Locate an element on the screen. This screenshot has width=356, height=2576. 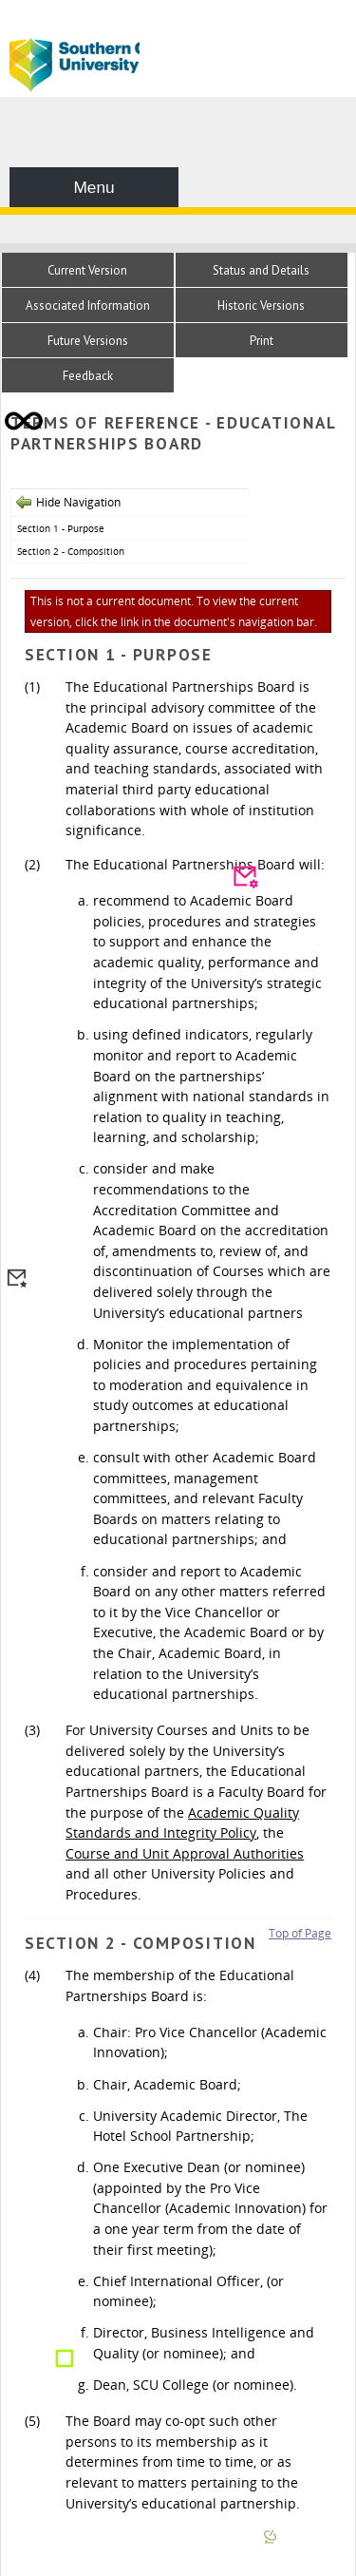
access email settings is located at coordinates (245, 876).